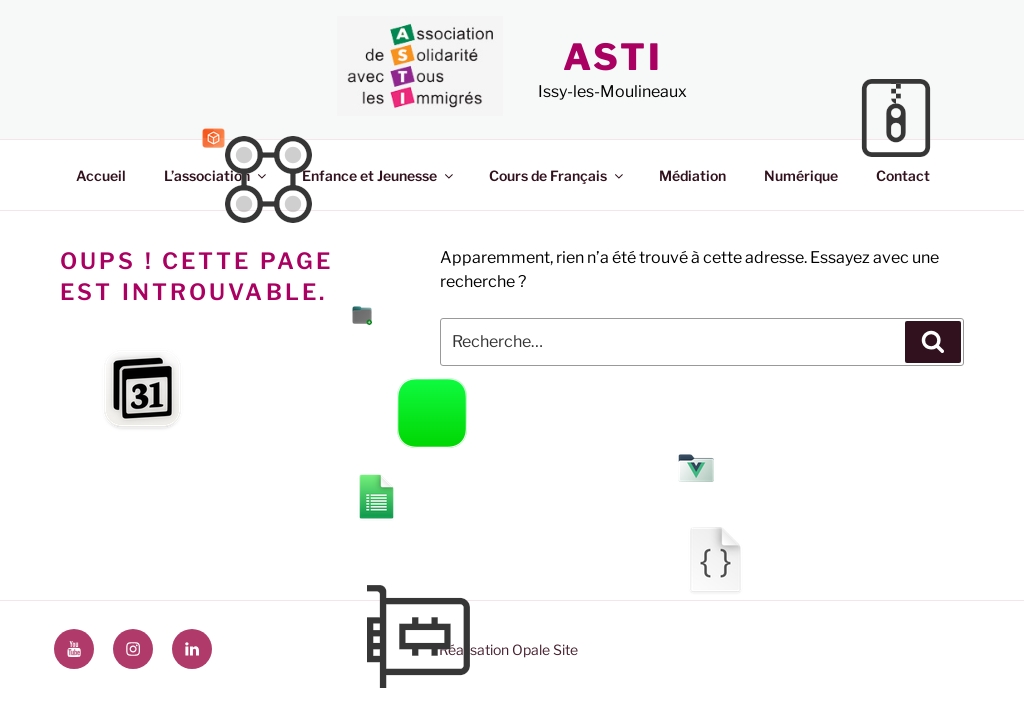 This screenshot has height=720, width=1024. Describe the element at coordinates (418, 636) in the screenshot. I see `access firmware settings and updates` at that location.